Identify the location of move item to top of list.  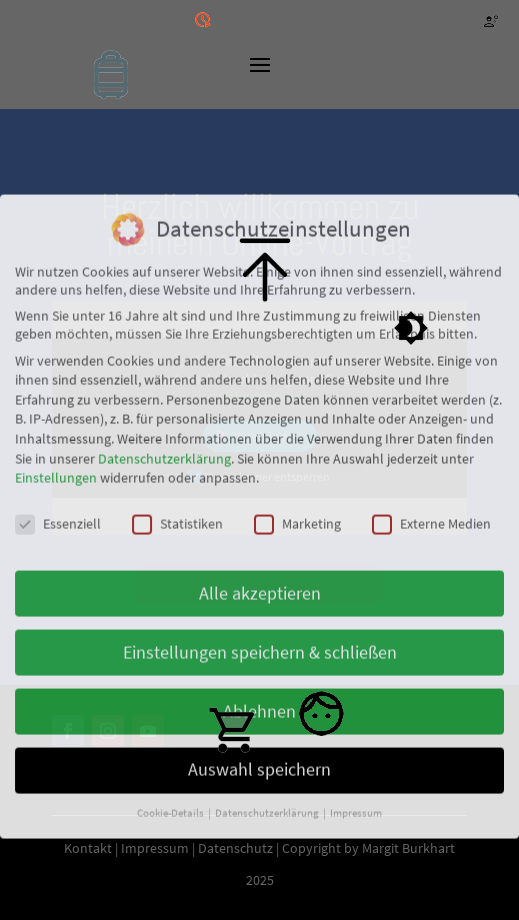
(265, 270).